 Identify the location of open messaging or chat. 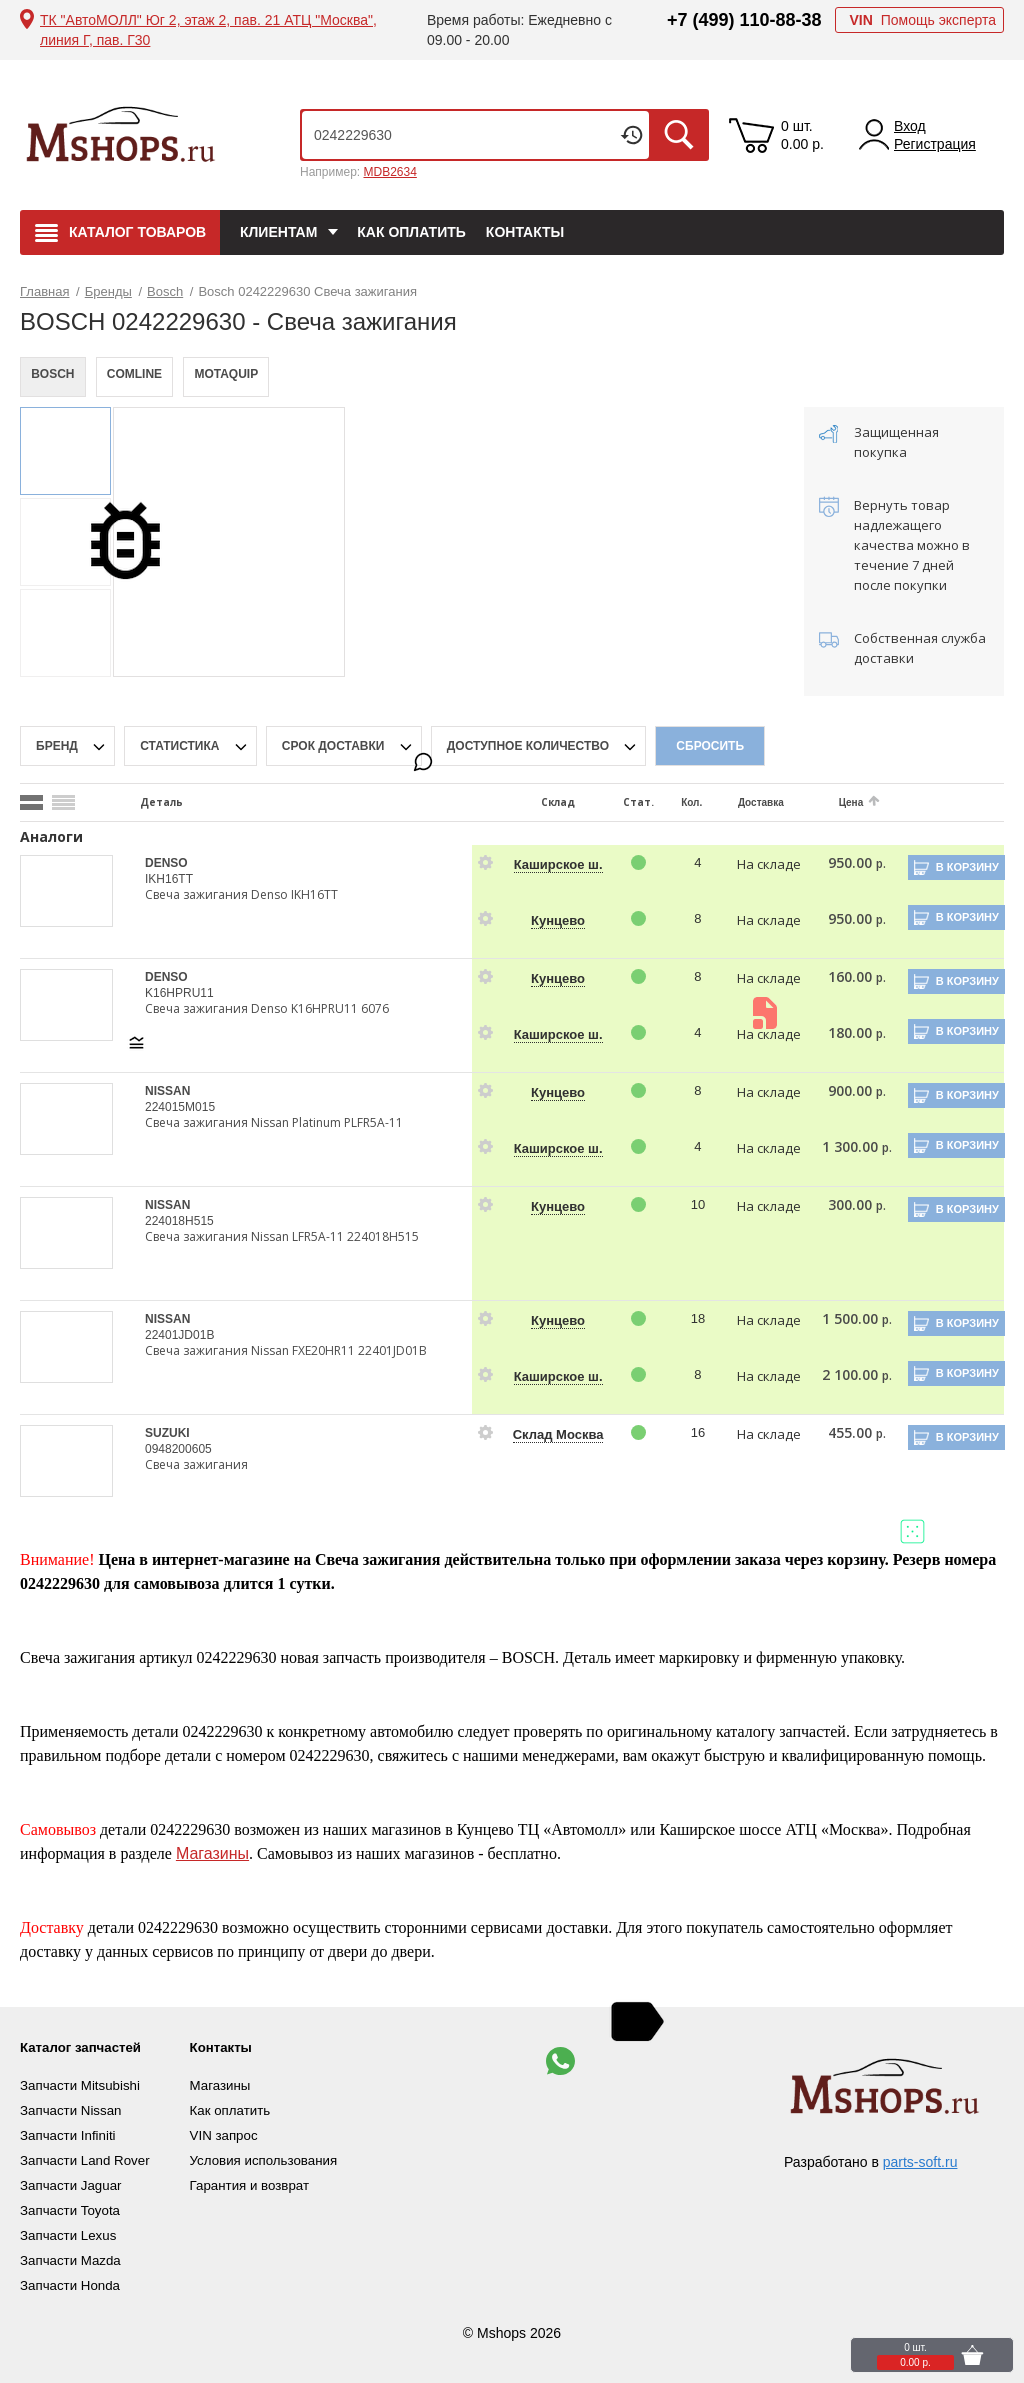
(423, 762).